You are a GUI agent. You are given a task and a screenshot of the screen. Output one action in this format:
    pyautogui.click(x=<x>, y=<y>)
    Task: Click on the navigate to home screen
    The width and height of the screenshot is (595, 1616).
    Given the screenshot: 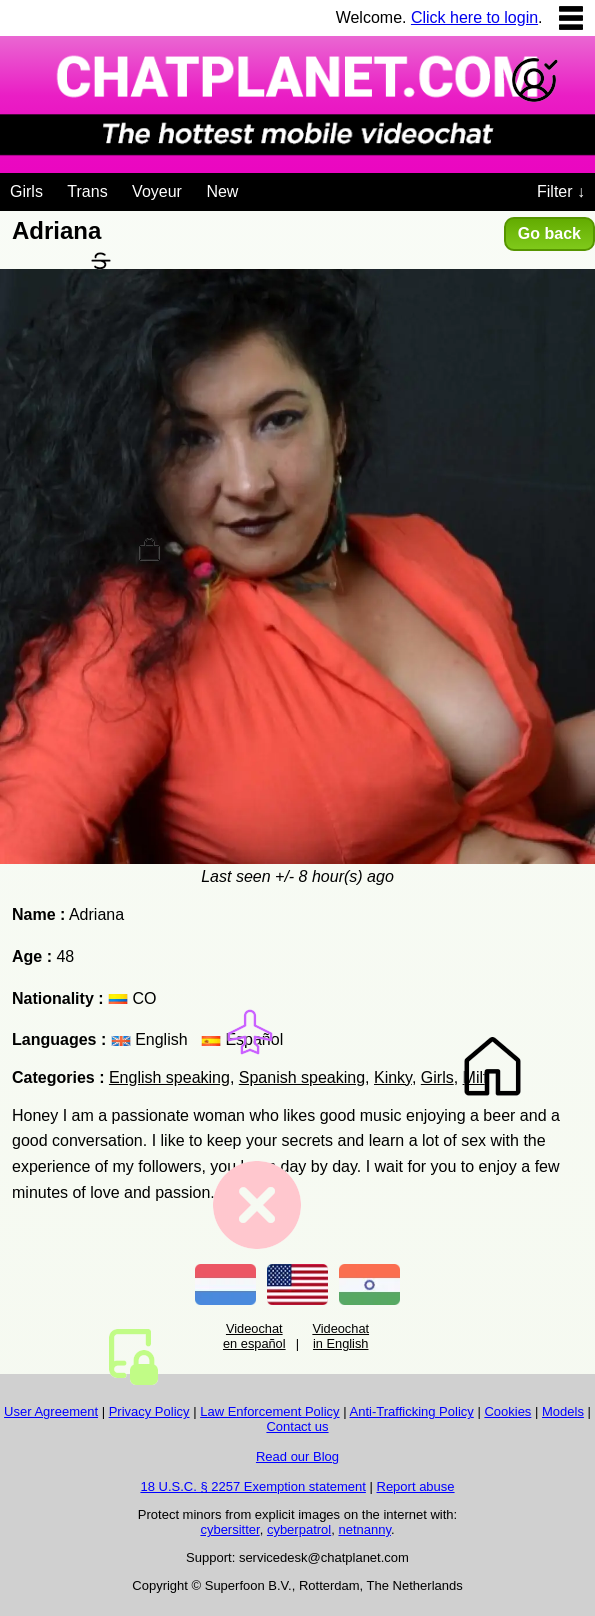 What is the action you would take?
    pyautogui.click(x=492, y=1067)
    